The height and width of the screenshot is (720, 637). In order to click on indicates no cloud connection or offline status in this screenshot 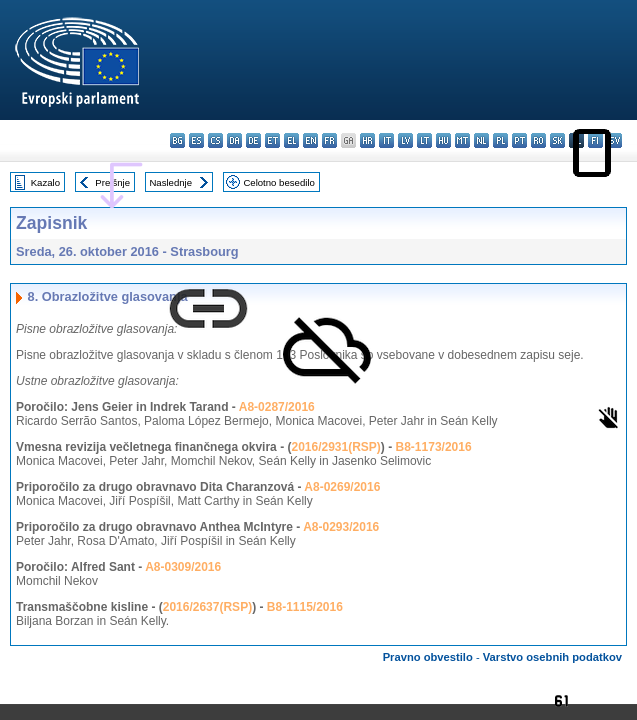, I will do `click(327, 347)`.